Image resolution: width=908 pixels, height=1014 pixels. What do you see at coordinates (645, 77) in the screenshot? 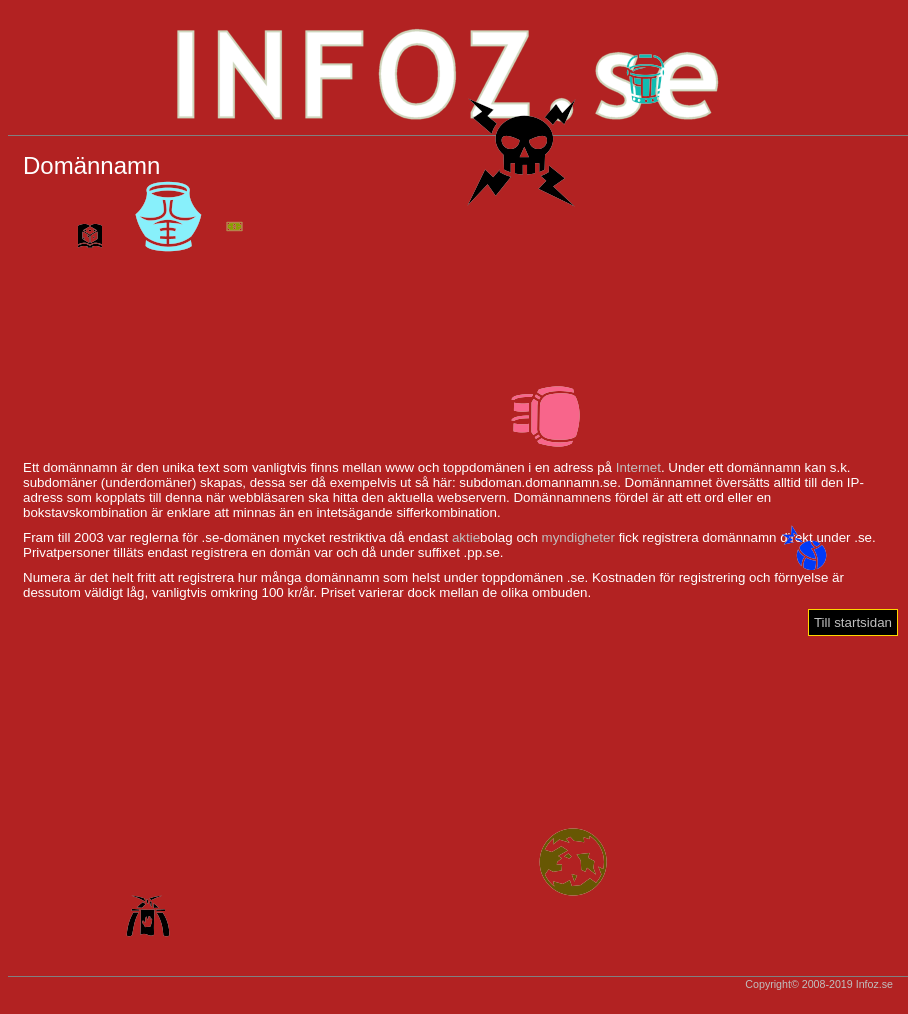
I see `indicates full water bucket in game inventory` at bounding box center [645, 77].